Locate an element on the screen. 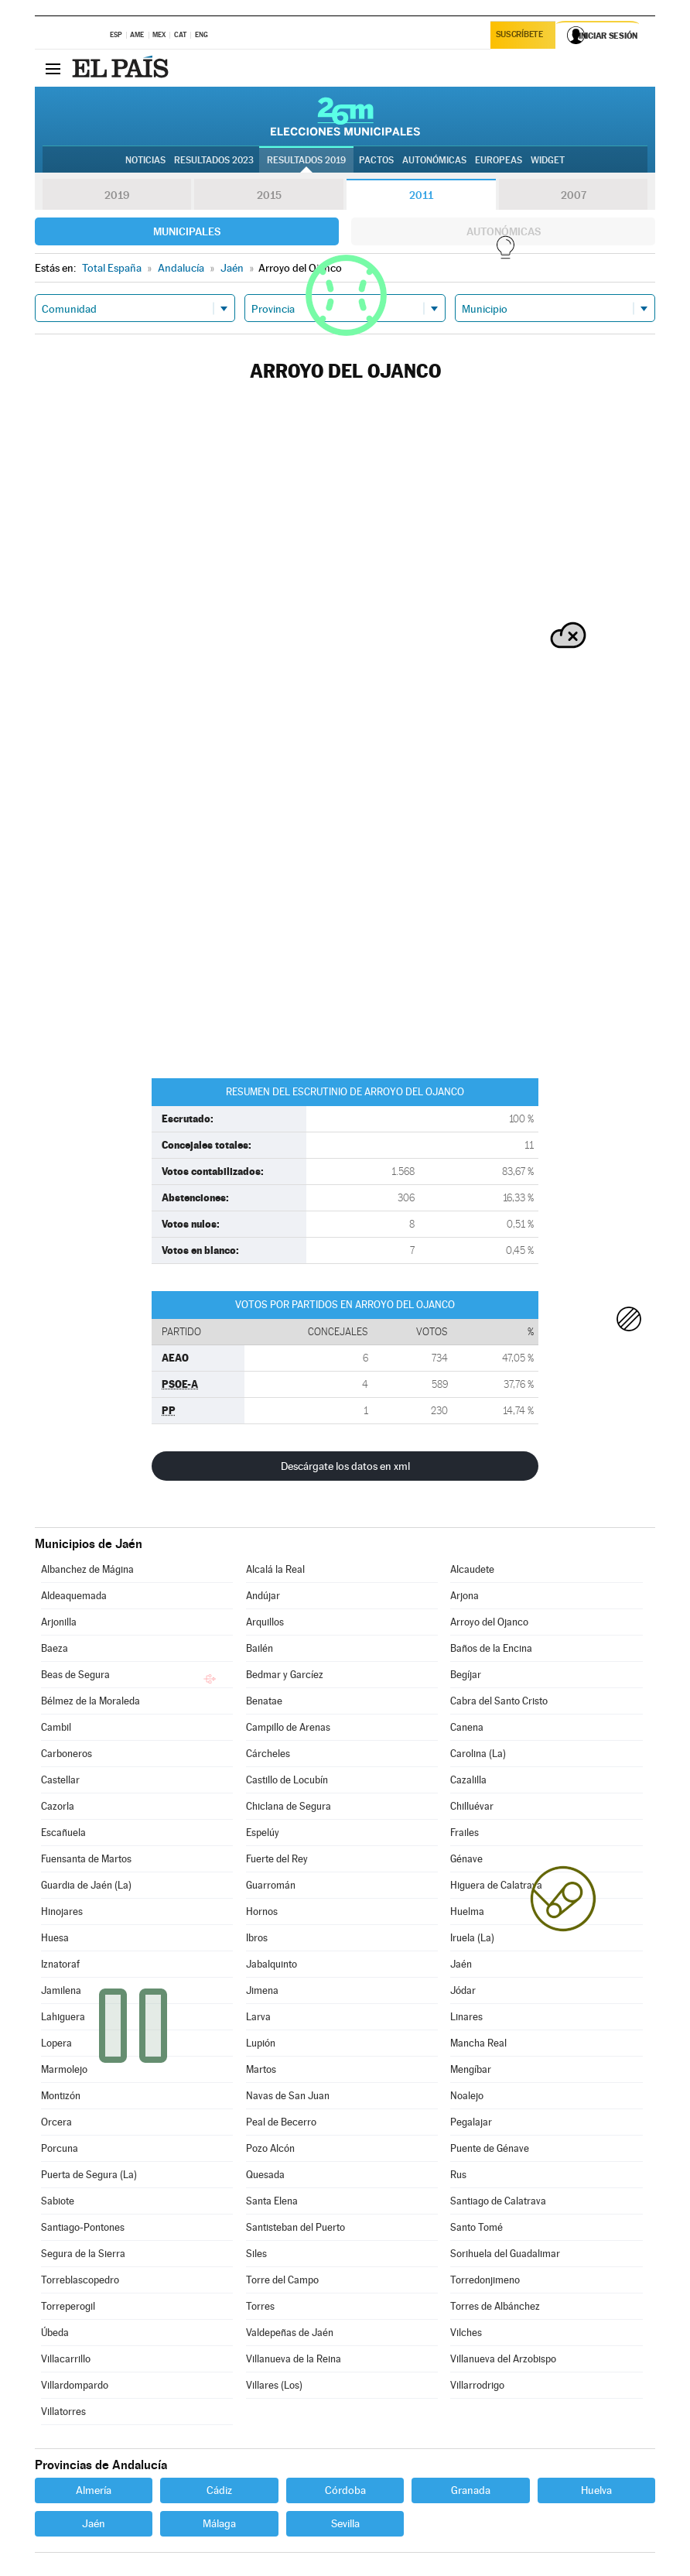 The width and height of the screenshot is (690, 2576). indicates a restricted or prohibited action is located at coordinates (629, 1319).